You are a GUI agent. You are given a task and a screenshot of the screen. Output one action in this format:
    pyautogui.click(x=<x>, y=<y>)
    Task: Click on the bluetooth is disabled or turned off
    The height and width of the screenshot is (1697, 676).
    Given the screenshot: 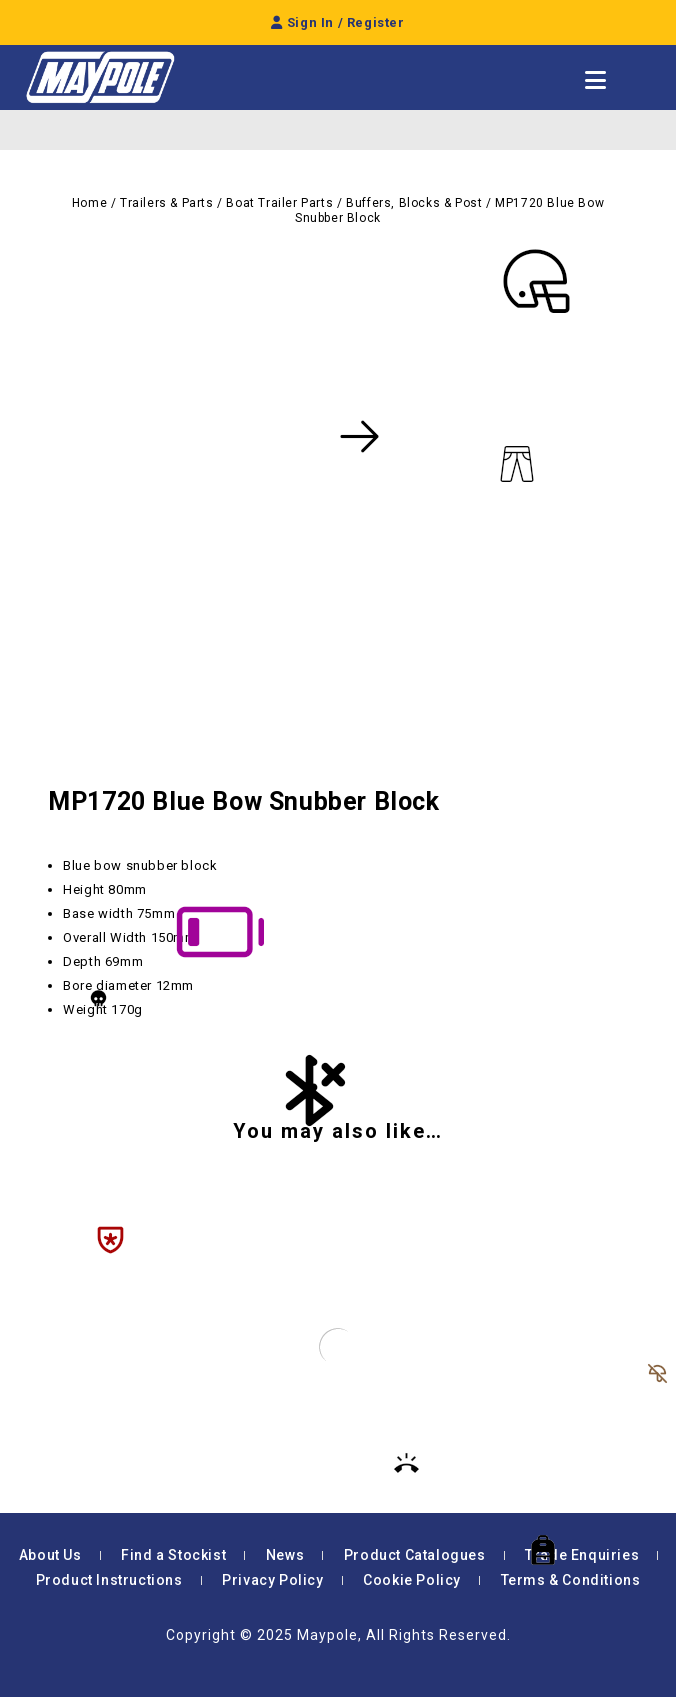 What is the action you would take?
    pyautogui.click(x=309, y=1090)
    